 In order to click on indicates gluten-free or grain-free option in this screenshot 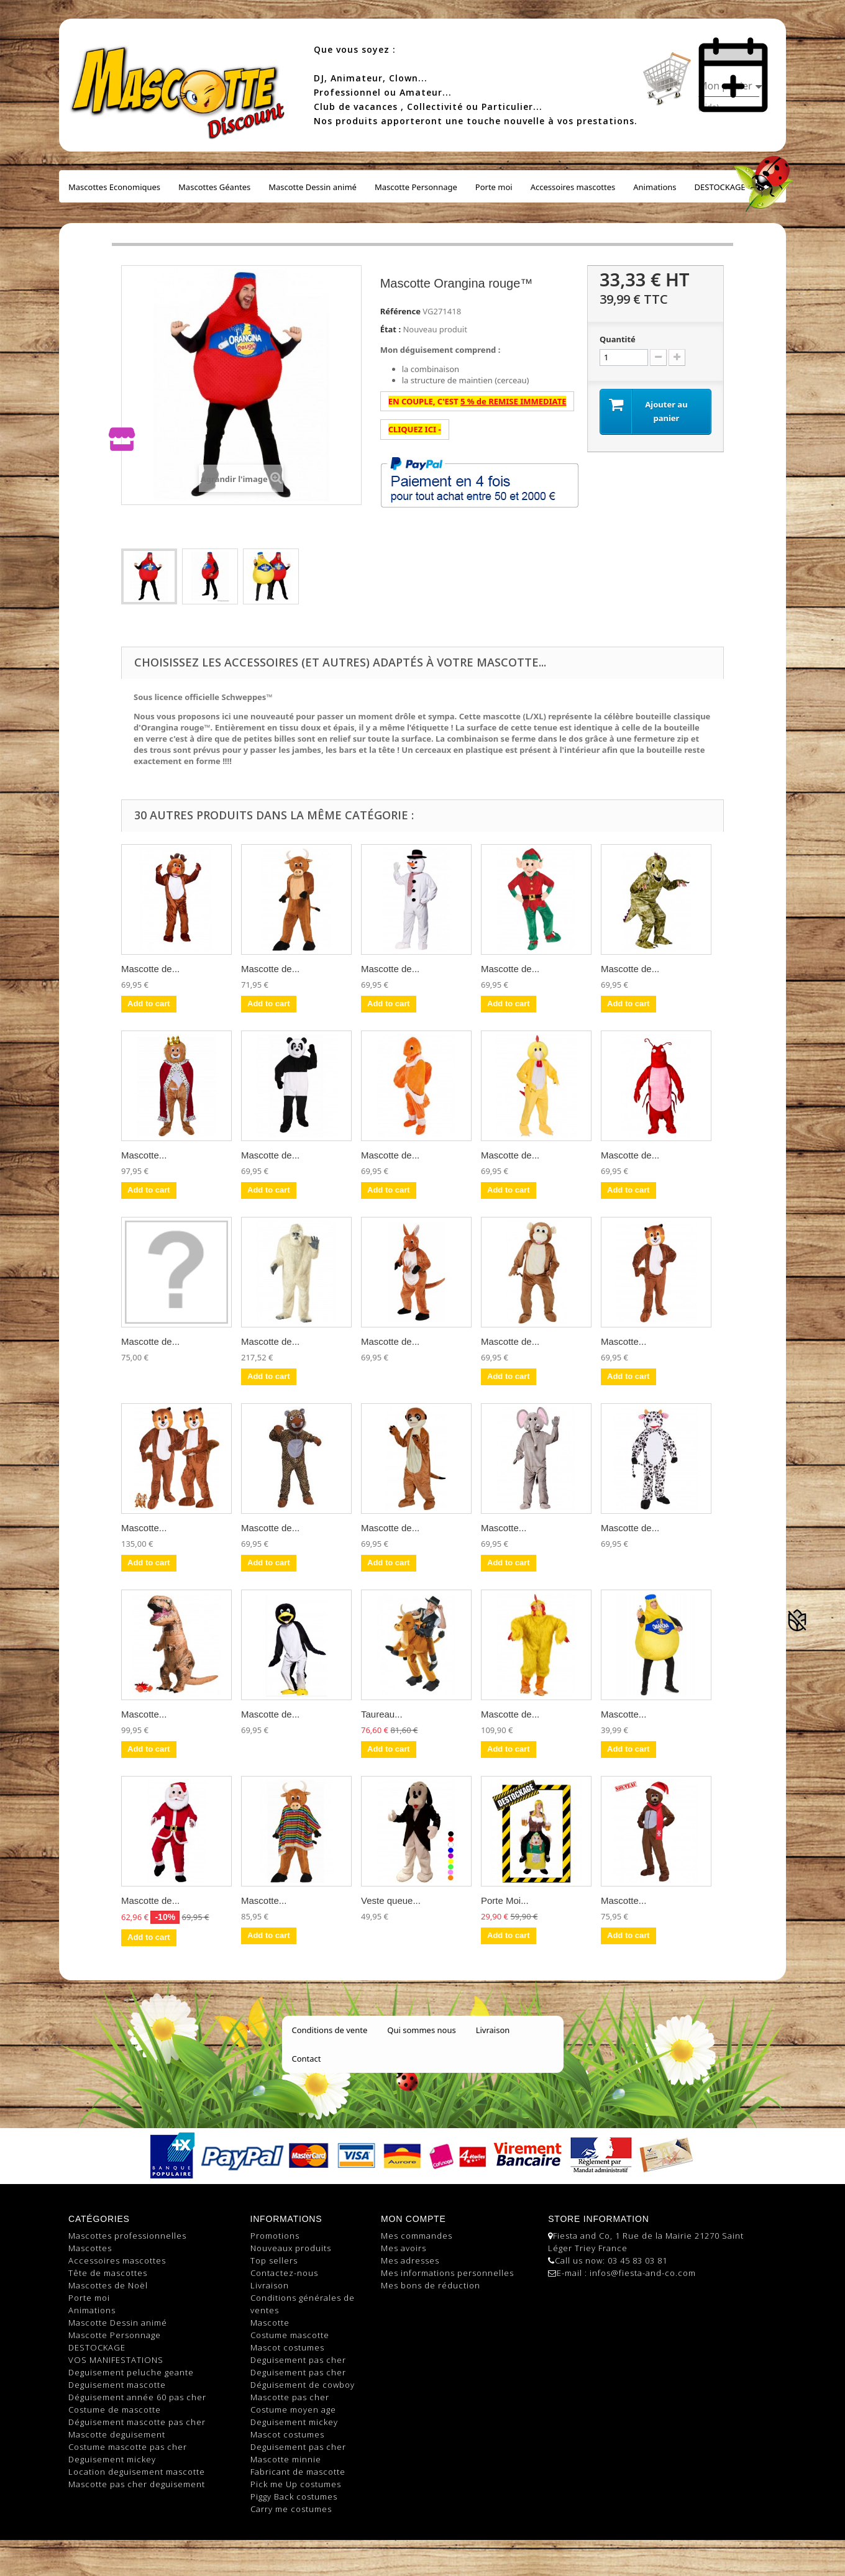, I will do `click(797, 1621)`.